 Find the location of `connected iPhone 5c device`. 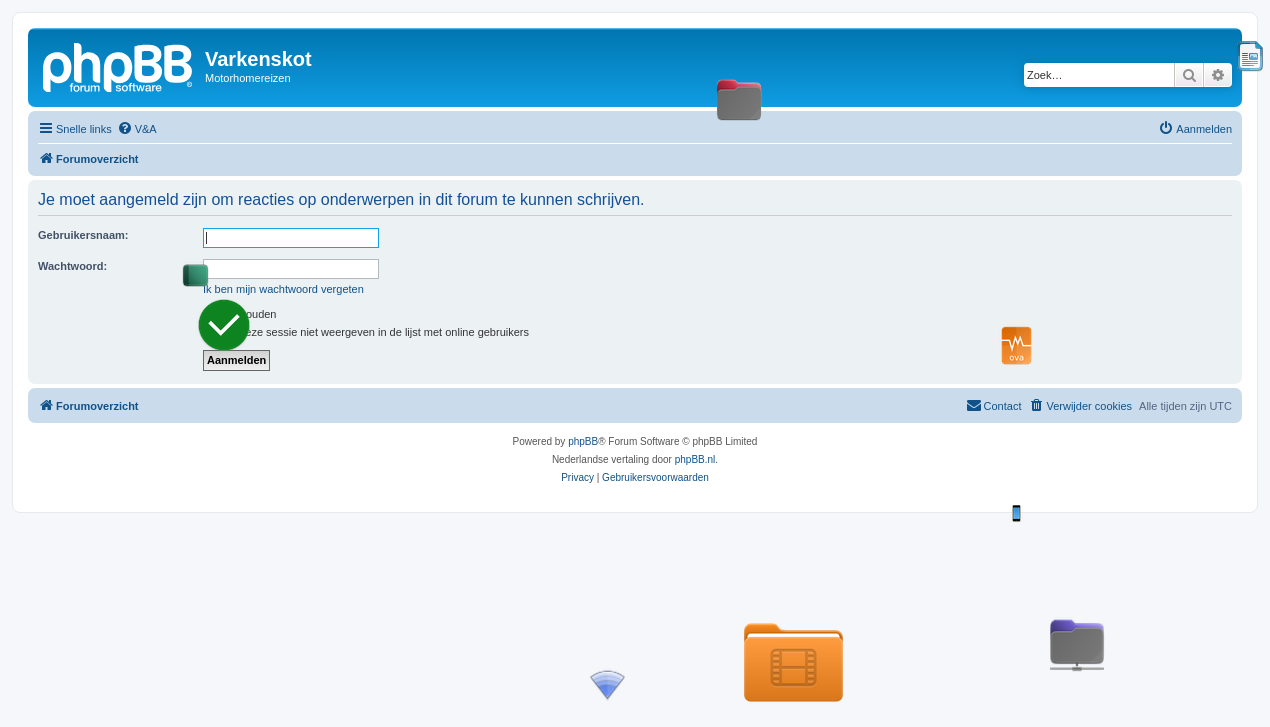

connected iPhone 5c device is located at coordinates (1016, 513).